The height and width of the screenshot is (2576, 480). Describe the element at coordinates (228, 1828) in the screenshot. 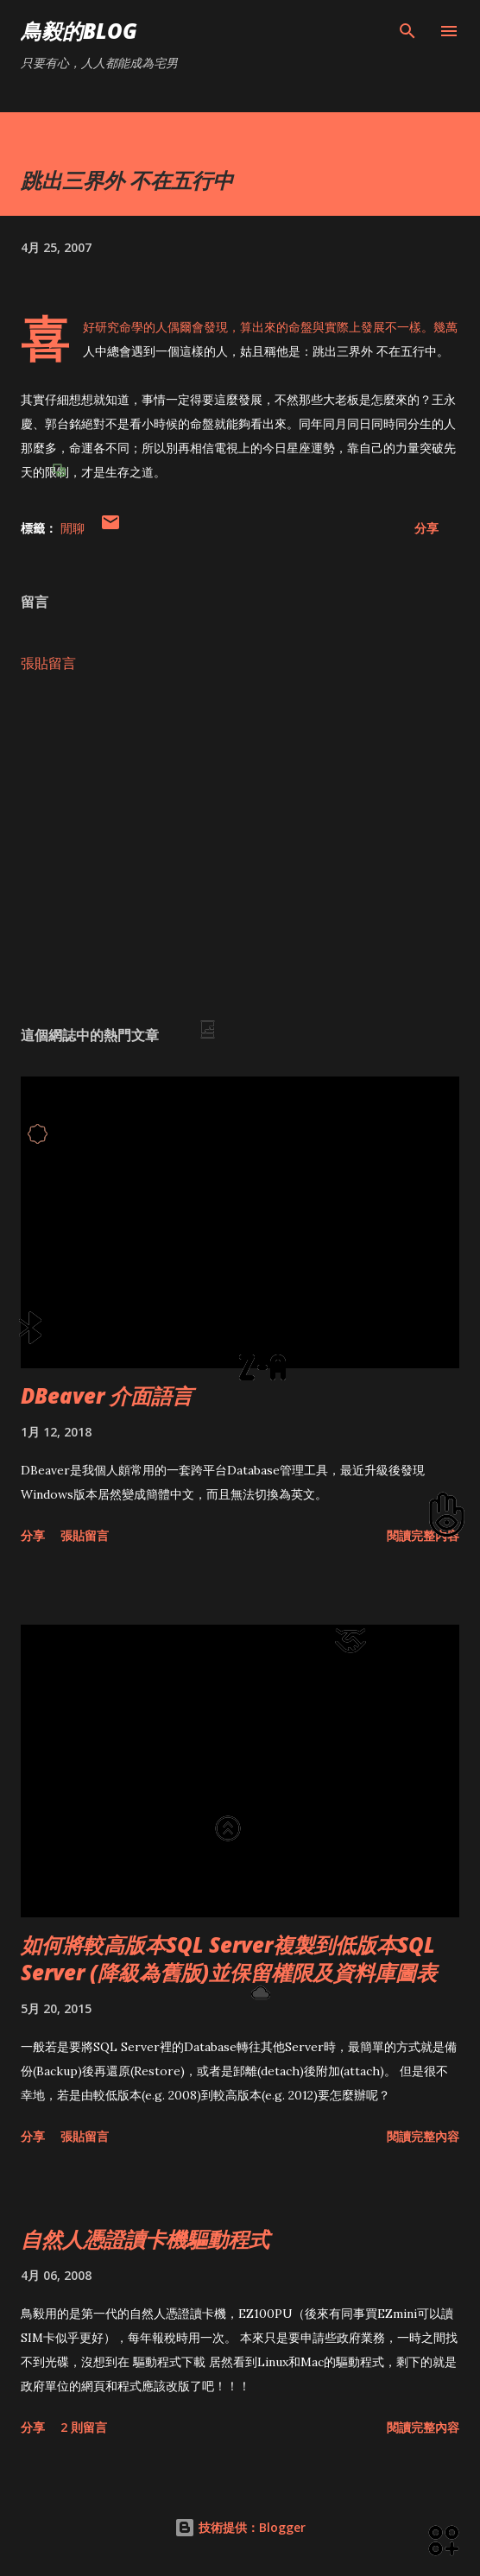

I see `scroll to top of page` at that location.